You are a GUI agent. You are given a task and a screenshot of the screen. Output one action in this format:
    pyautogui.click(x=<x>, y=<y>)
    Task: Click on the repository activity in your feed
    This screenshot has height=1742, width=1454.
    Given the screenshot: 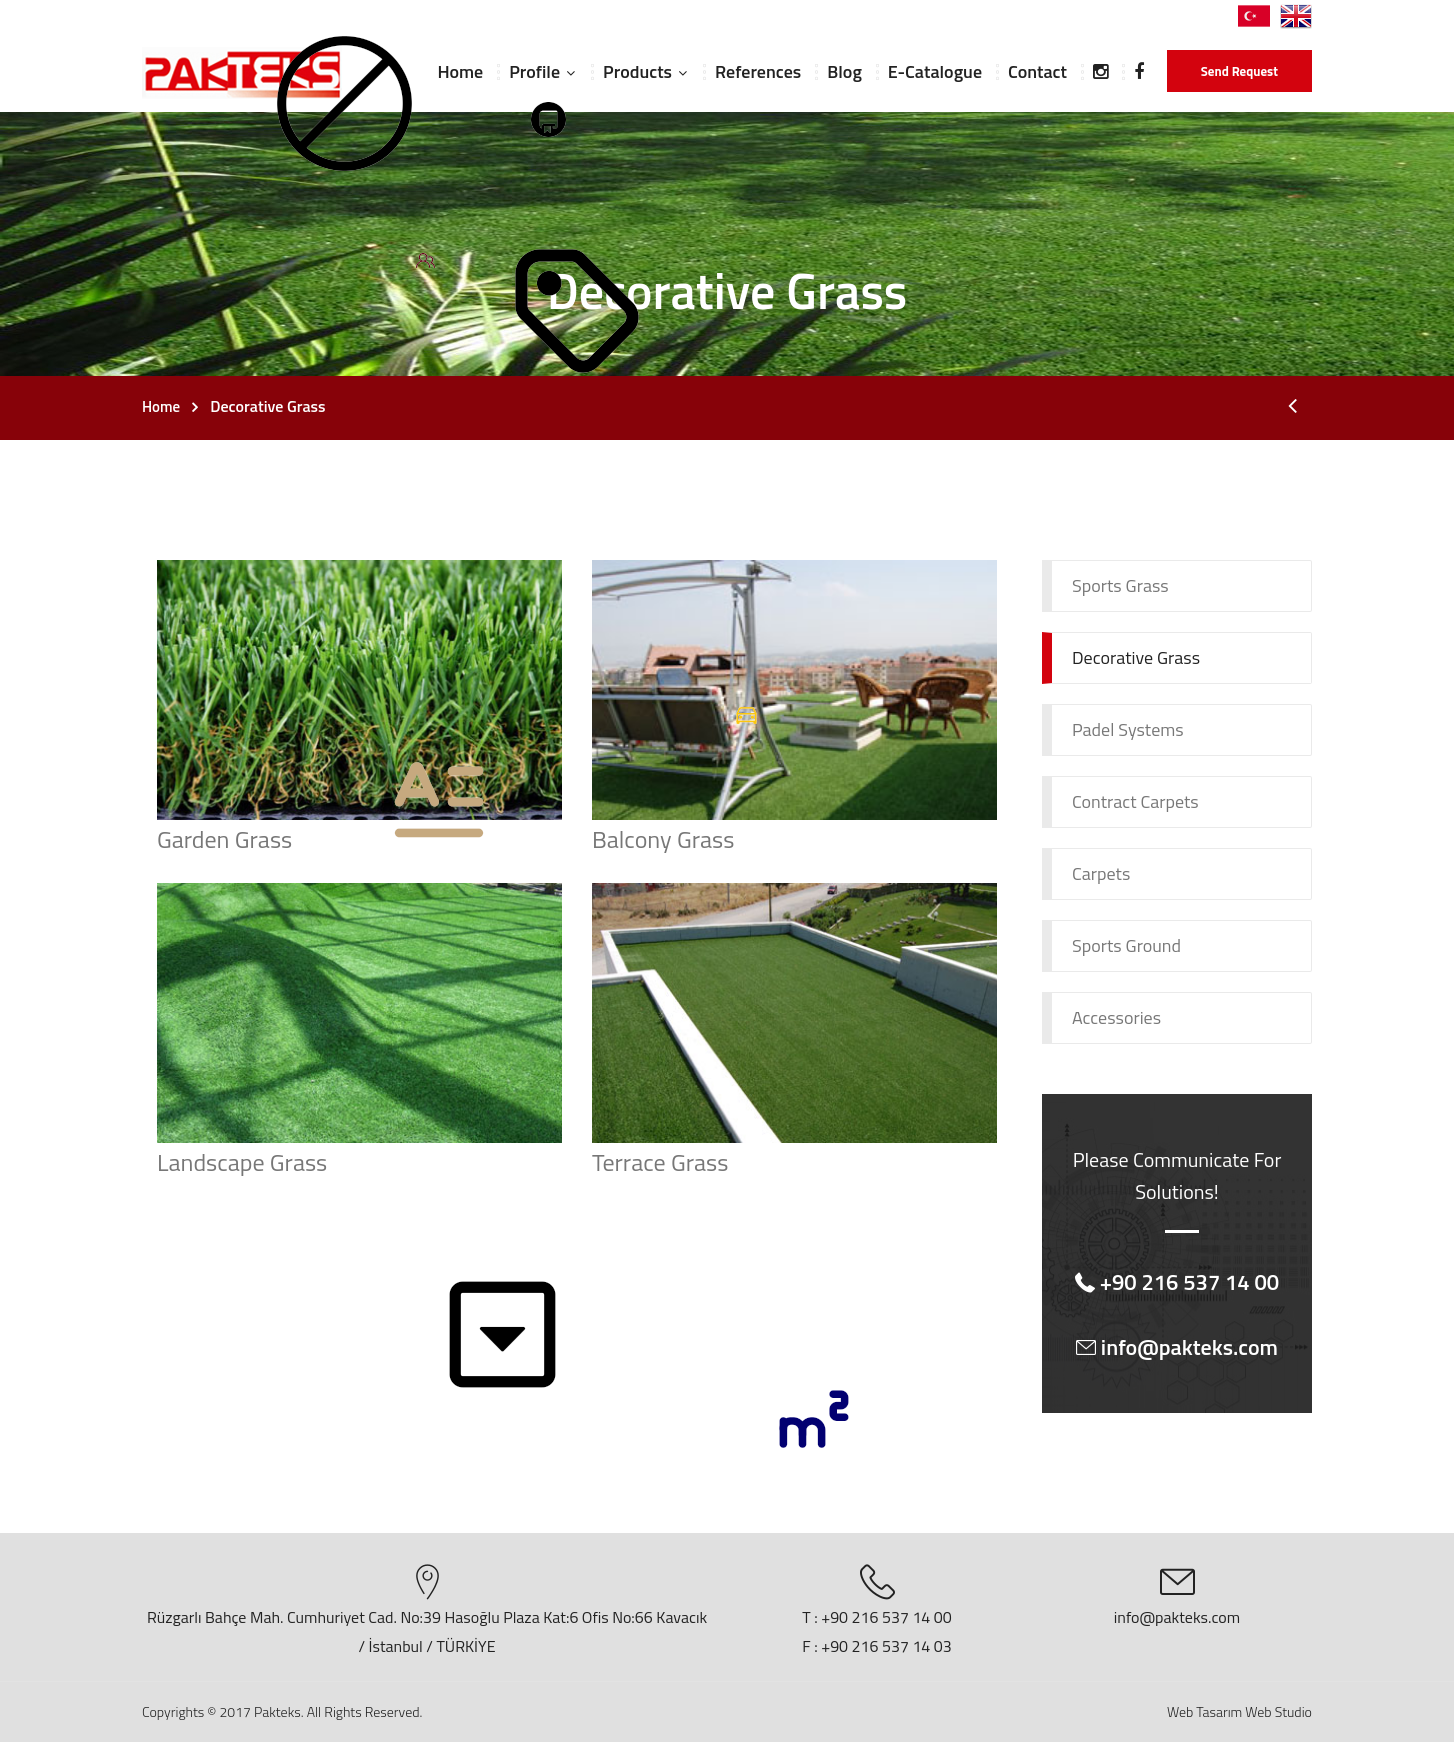 What is the action you would take?
    pyautogui.click(x=548, y=119)
    